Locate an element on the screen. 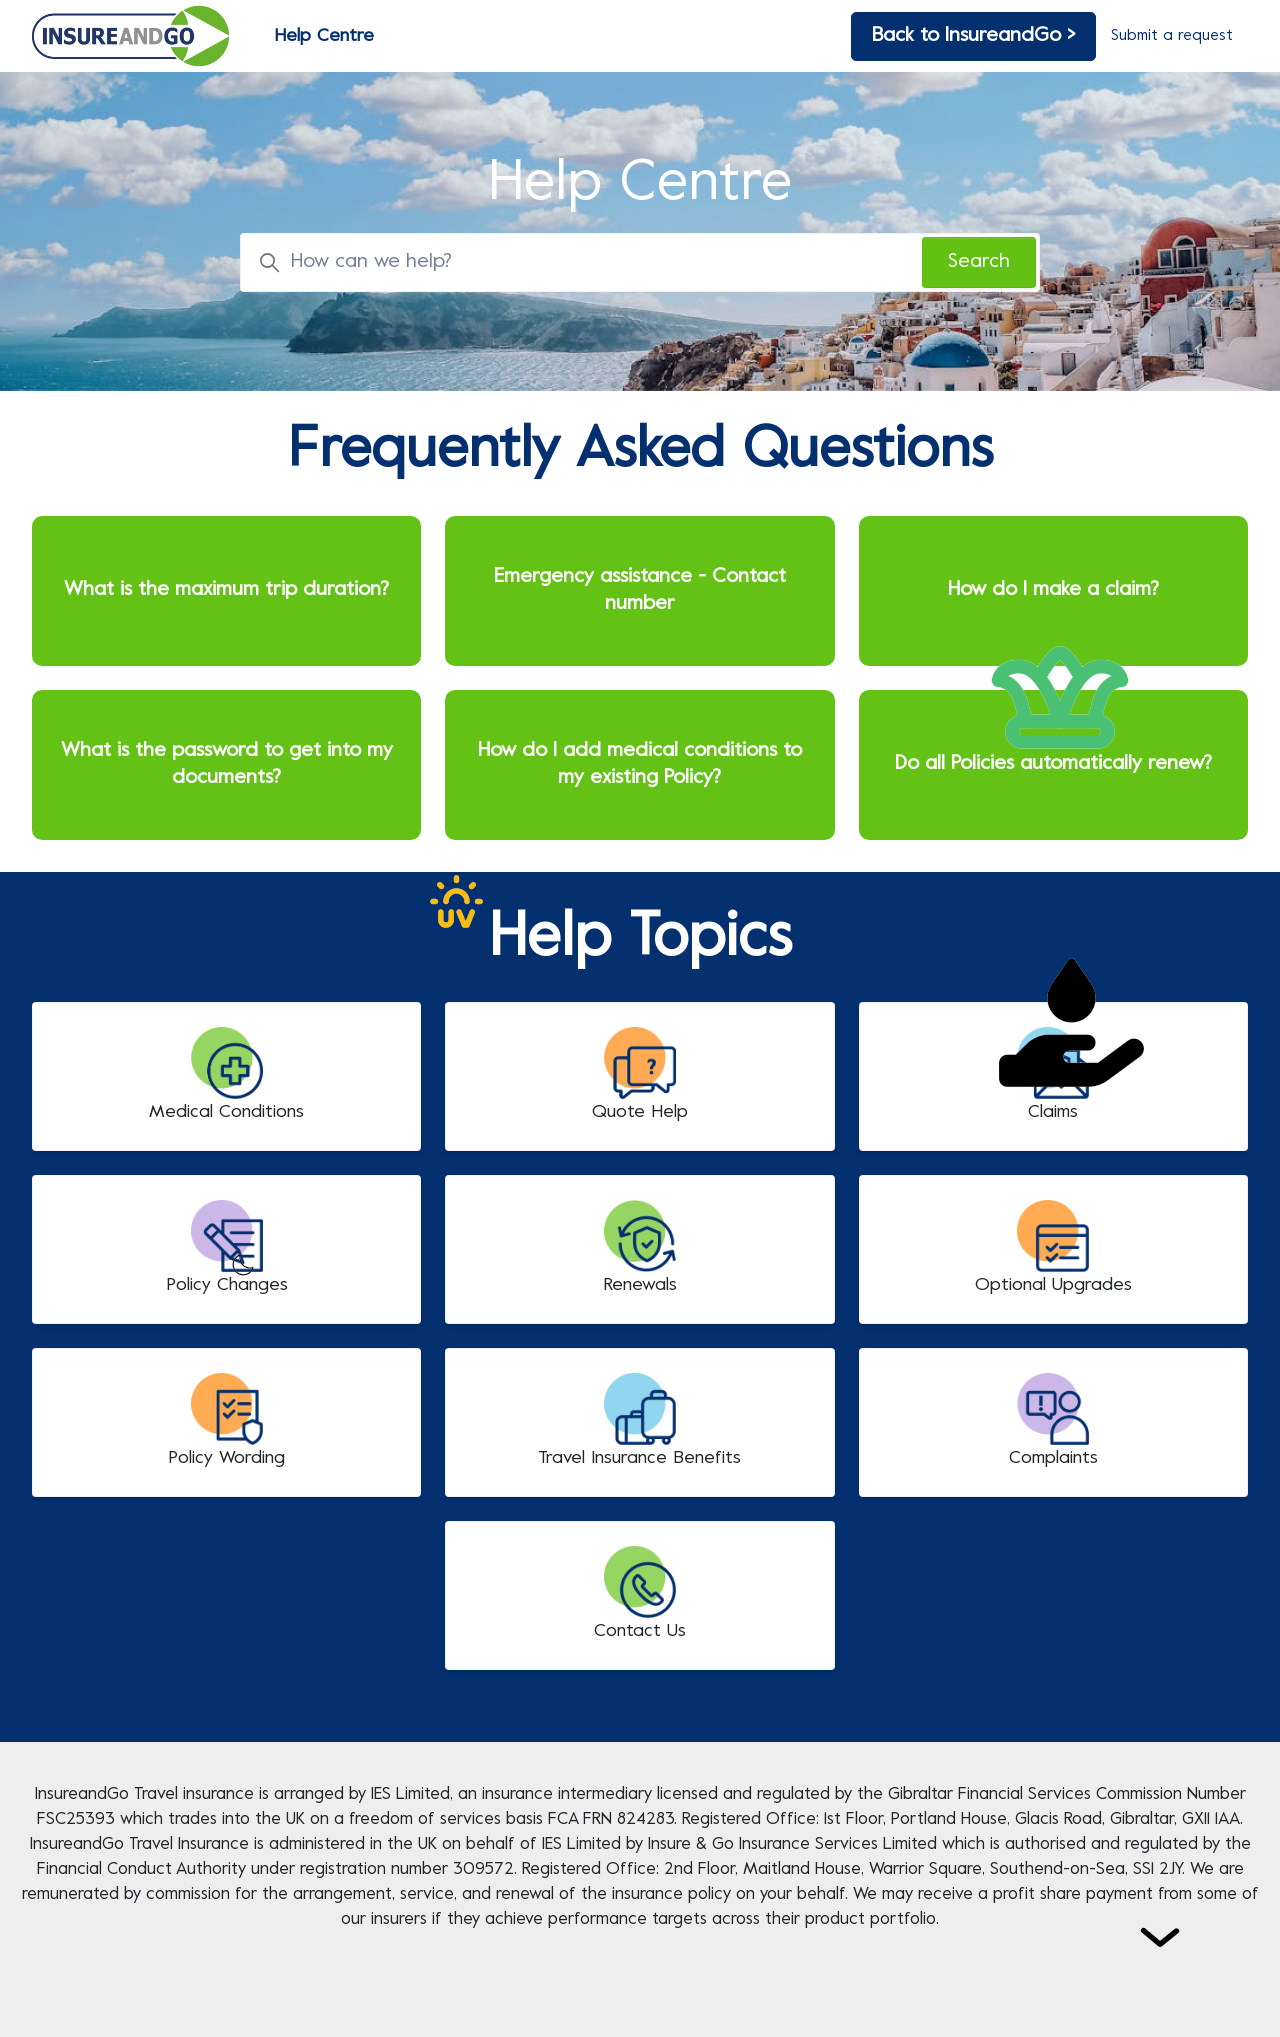 Image resolution: width=1280 pixels, height=2037 pixels. access water conservation or donation features is located at coordinates (1071, 1022).